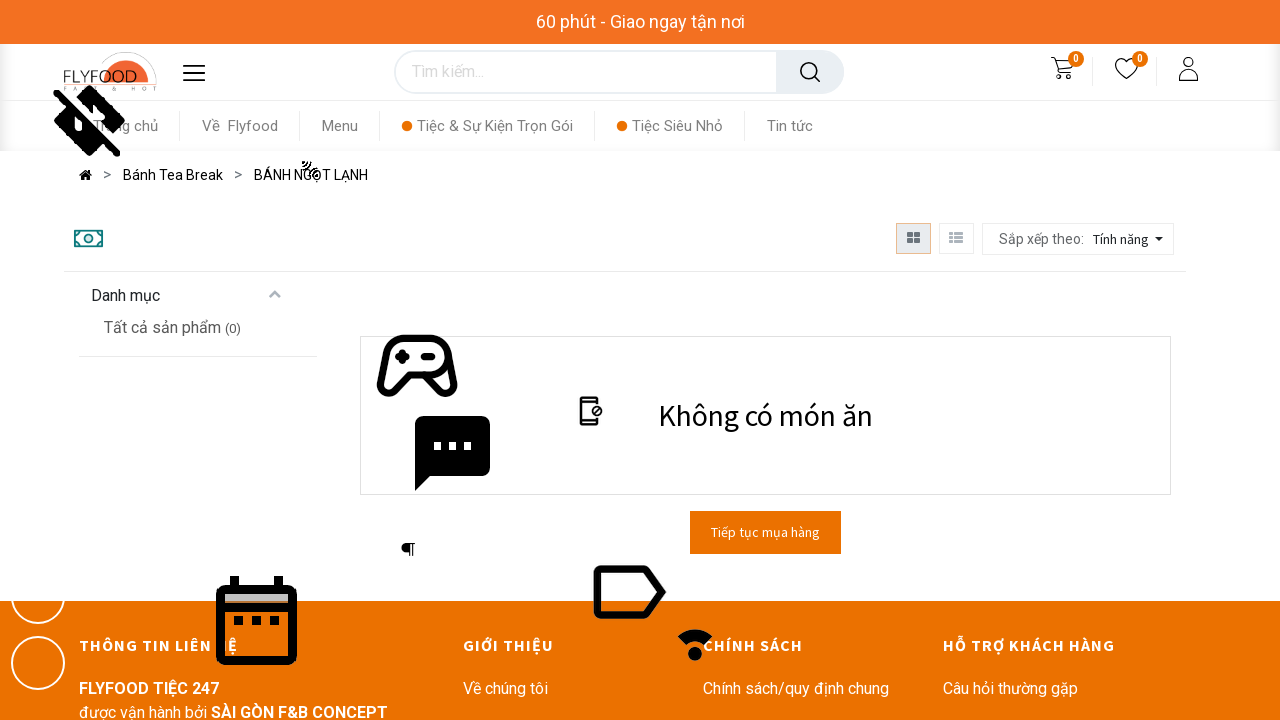 The image size is (1280, 720). I want to click on select a date range, so click(256, 620).